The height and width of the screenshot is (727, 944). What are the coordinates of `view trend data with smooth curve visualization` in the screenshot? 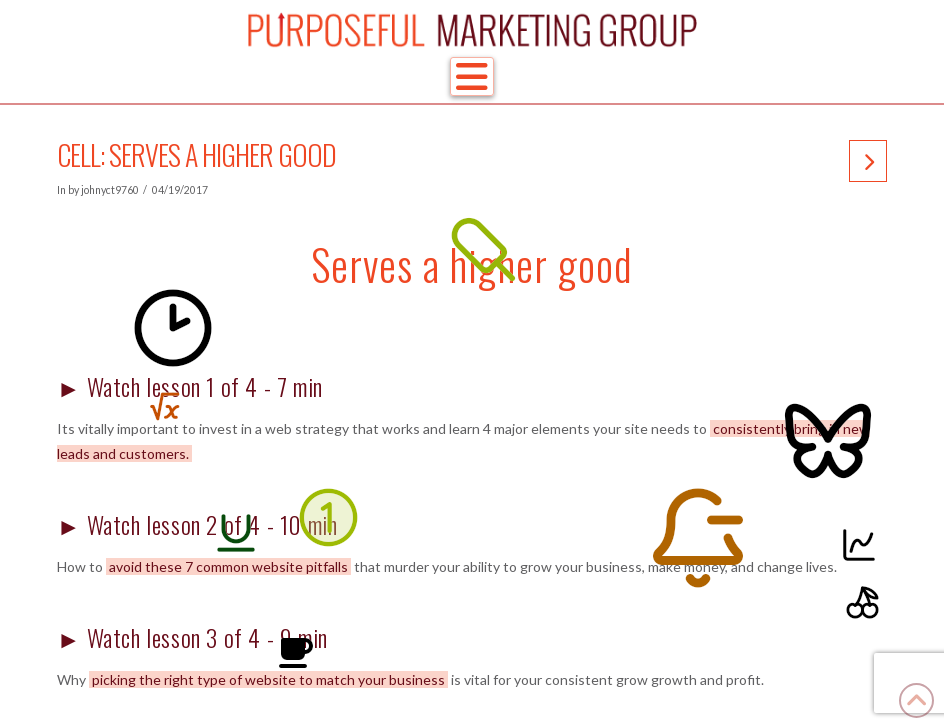 It's located at (859, 545).